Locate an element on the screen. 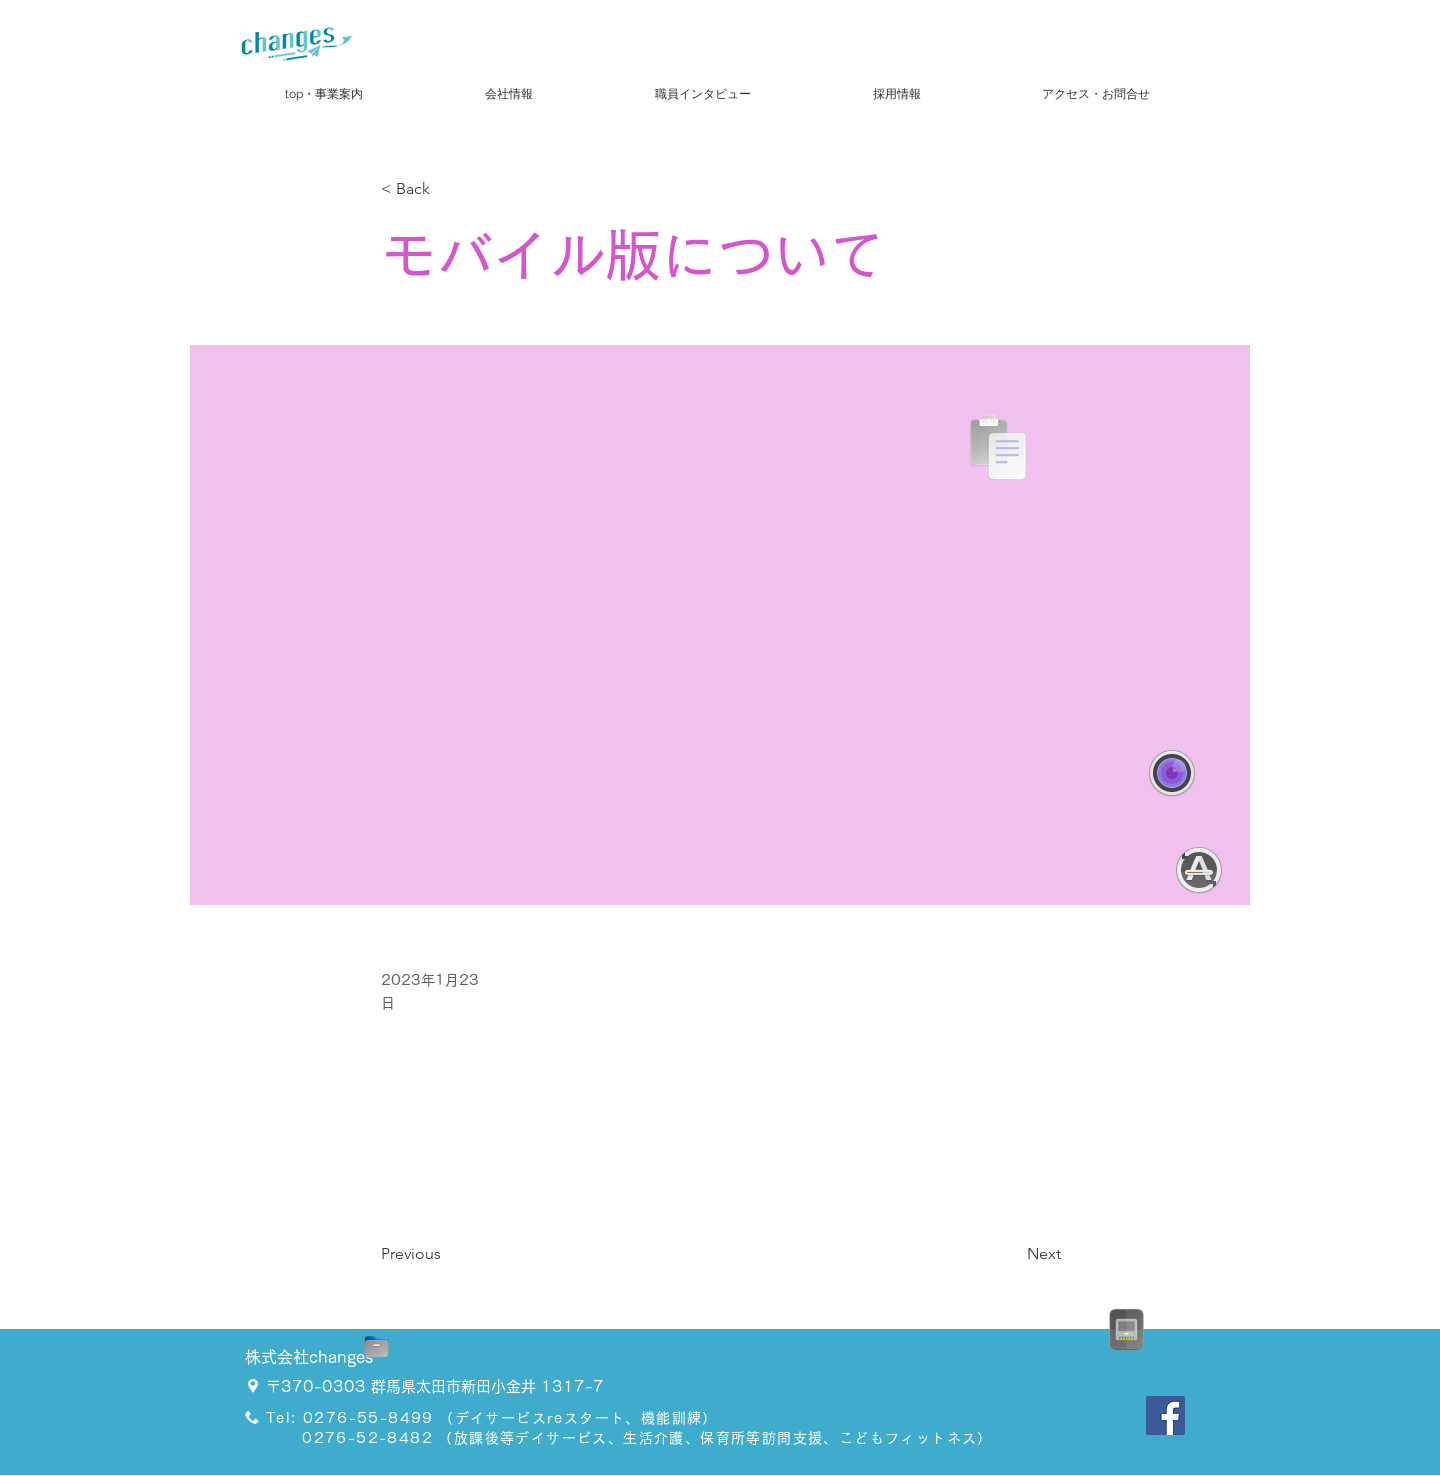  open the software update manager is located at coordinates (1199, 870).